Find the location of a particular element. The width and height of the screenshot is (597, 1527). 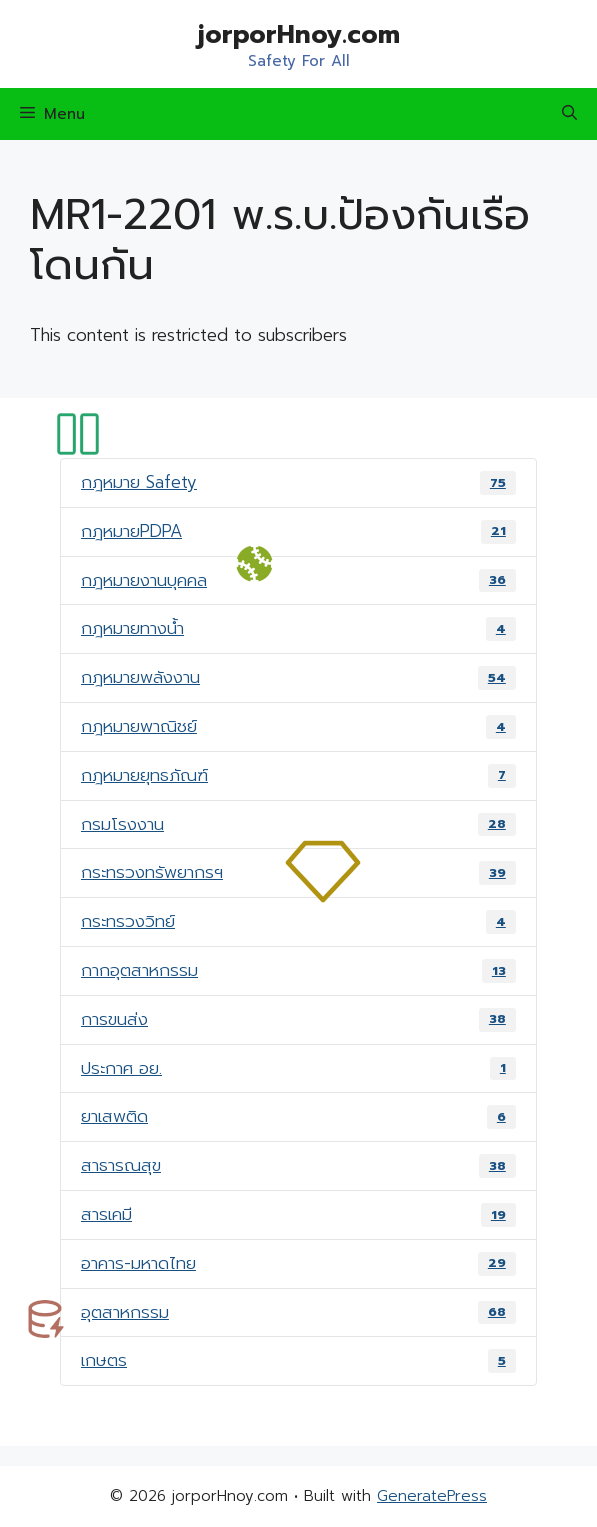

indicates ruby programming language is located at coordinates (323, 870).